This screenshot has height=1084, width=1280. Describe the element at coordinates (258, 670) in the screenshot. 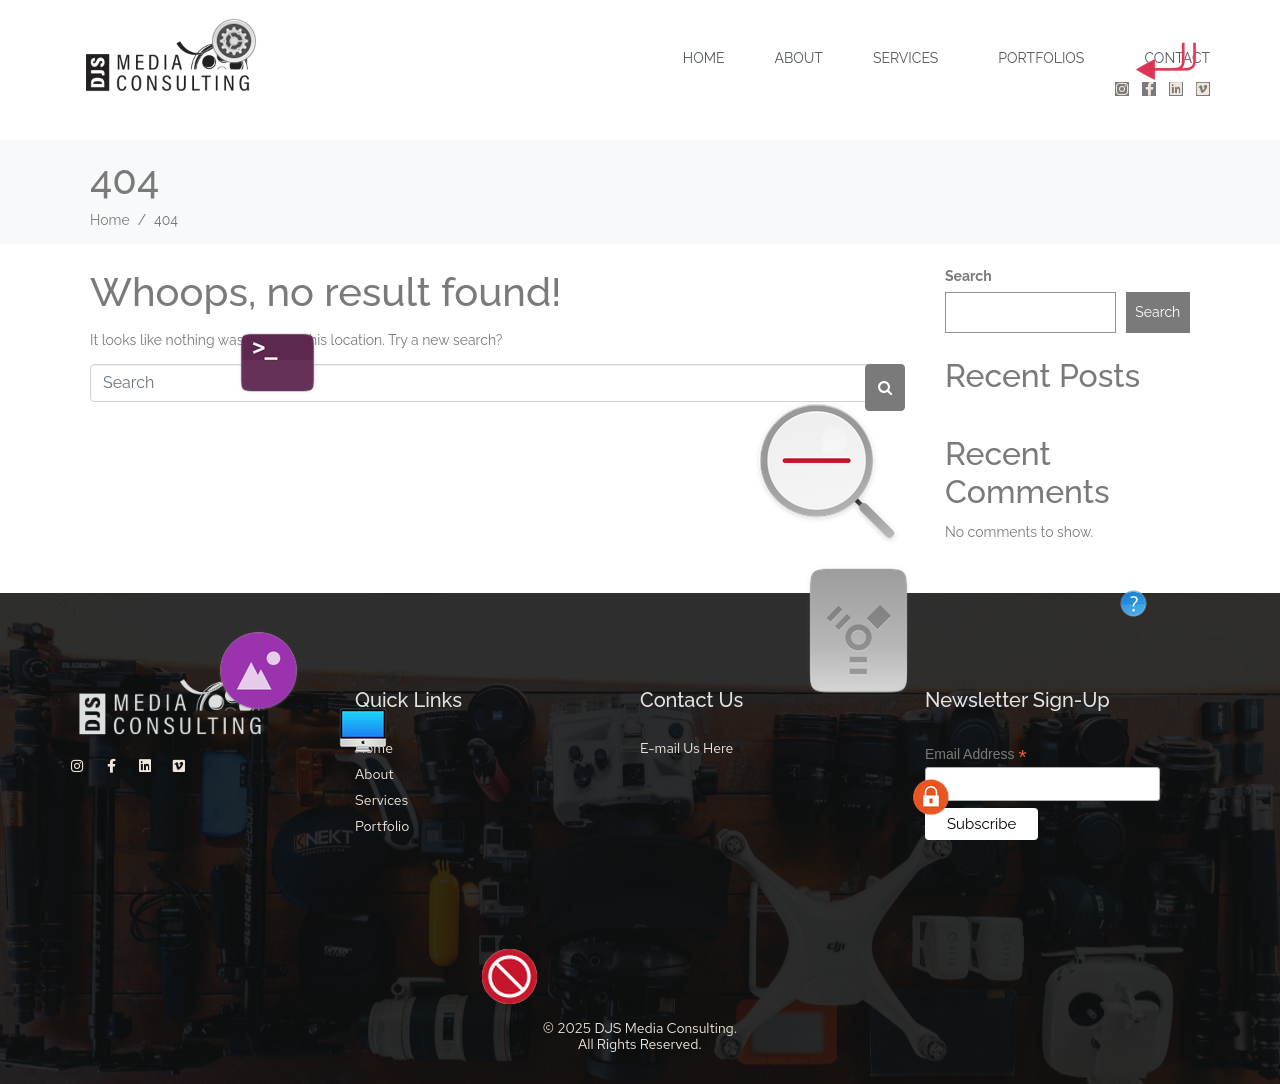

I see `indicates a photo or image file` at that location.